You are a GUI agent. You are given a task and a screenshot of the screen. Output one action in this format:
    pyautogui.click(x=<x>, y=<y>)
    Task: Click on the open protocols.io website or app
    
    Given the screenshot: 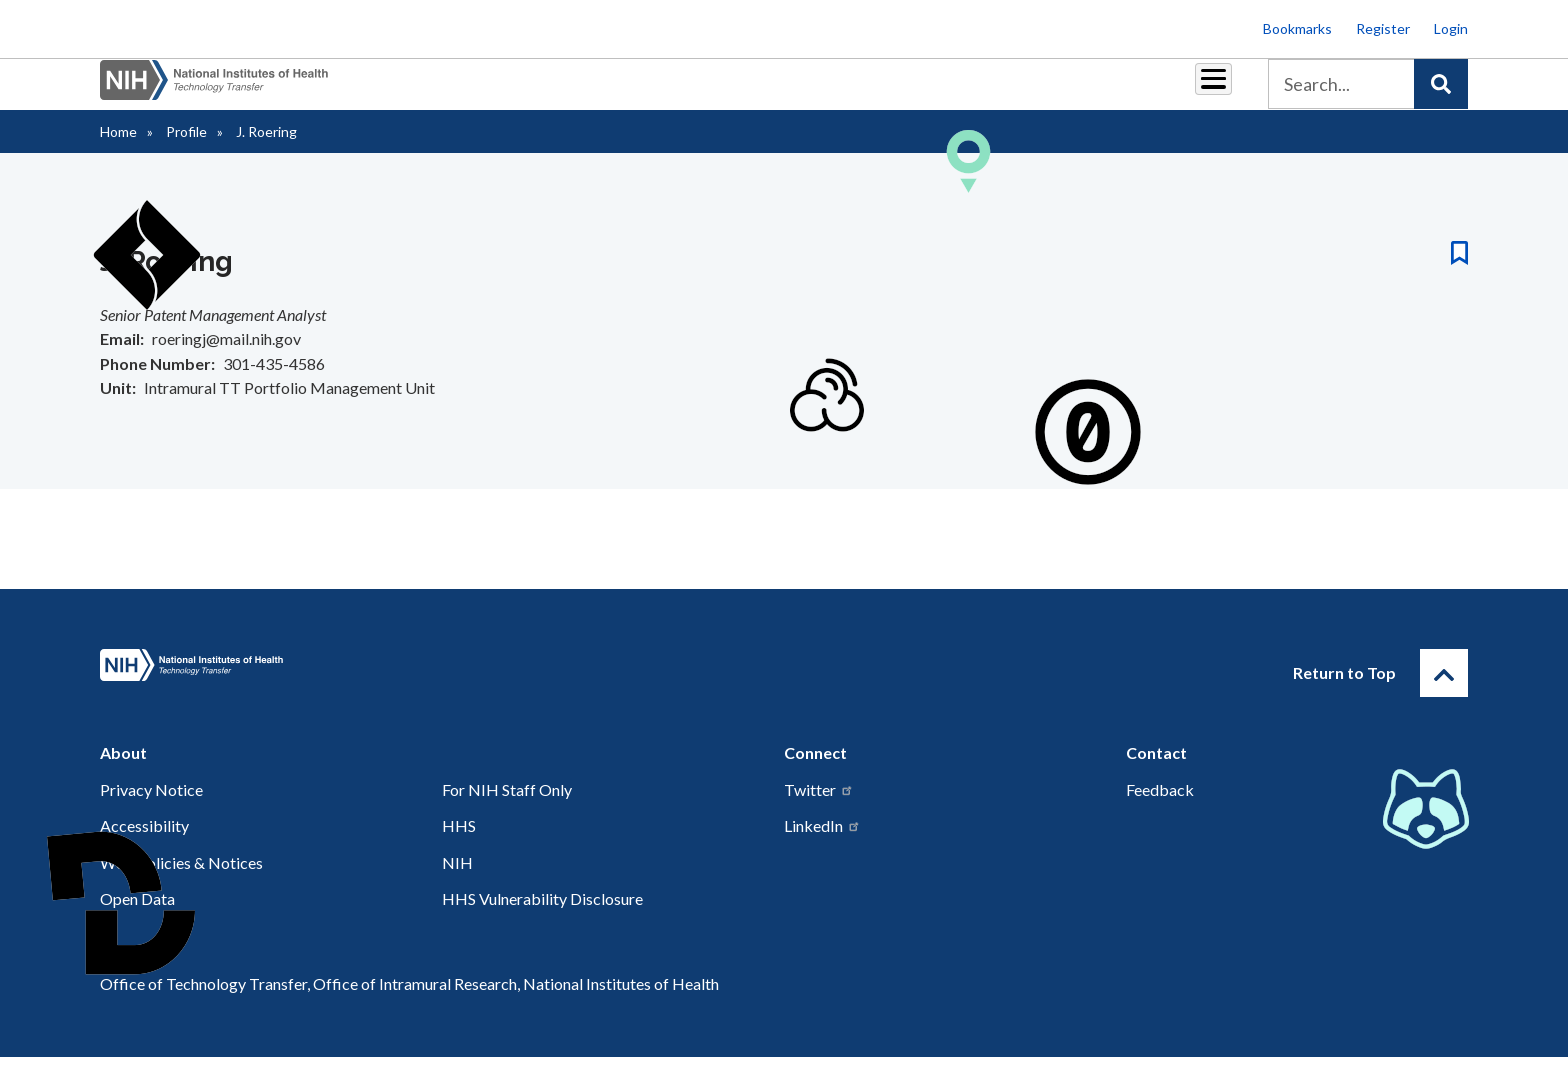 What is the action you would take?
    pyautogui.click(x=1426, y=809)
    